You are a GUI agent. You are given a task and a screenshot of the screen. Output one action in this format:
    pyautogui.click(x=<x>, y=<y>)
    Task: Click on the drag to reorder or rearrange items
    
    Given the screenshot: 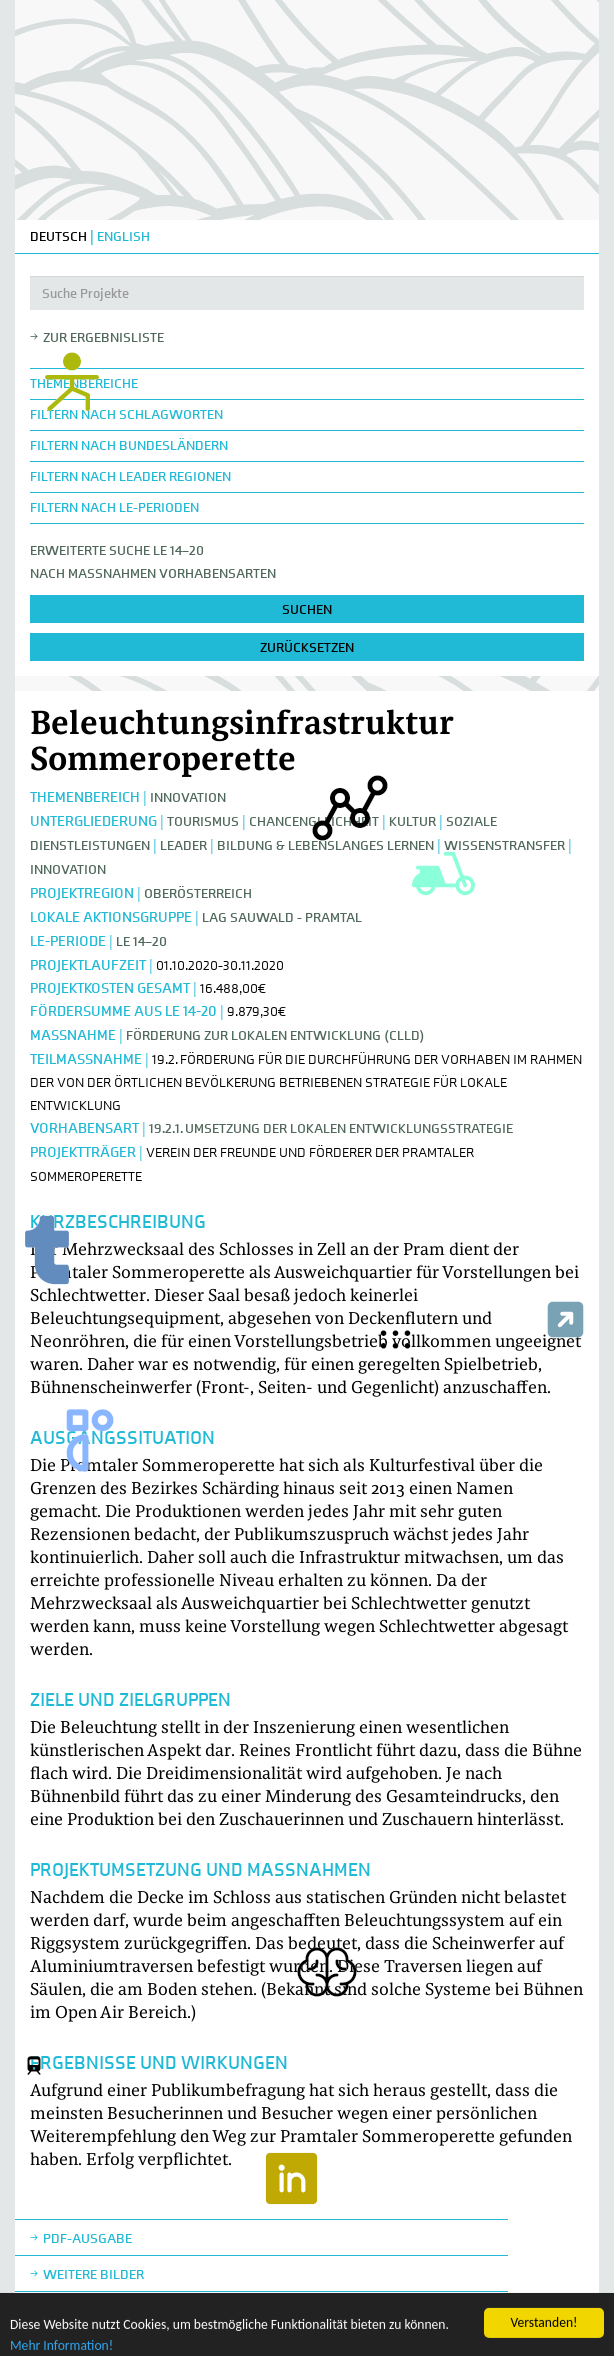 What is the action you would take?
    pyautogui.click(x=395, y=1339)
    